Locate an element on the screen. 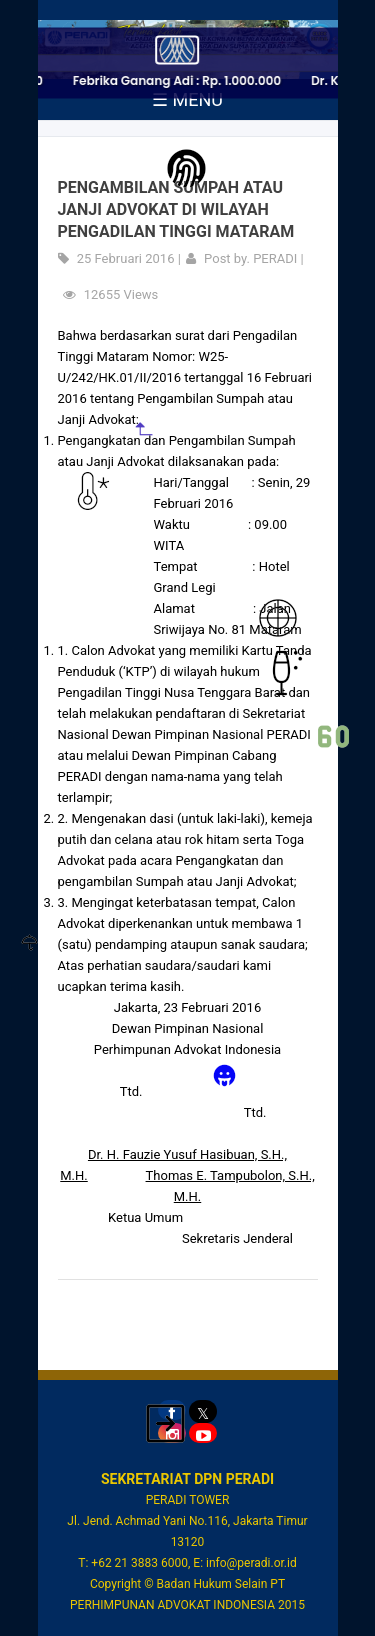 This screenshot has height=1636, width=375. celebrate an achievement or milestone is located at coordinates (283, 673).